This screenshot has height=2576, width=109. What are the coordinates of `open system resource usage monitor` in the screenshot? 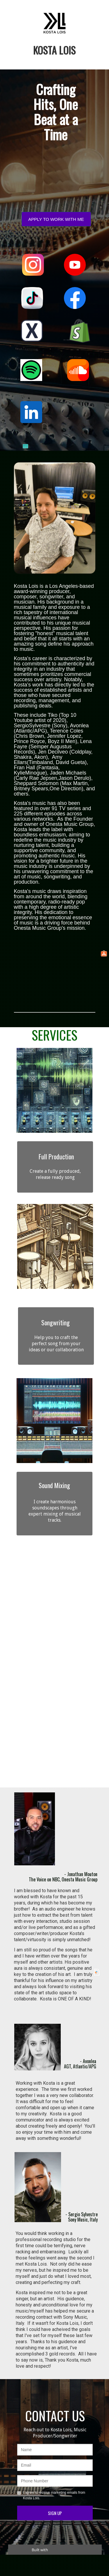 It's located at (25, 446).